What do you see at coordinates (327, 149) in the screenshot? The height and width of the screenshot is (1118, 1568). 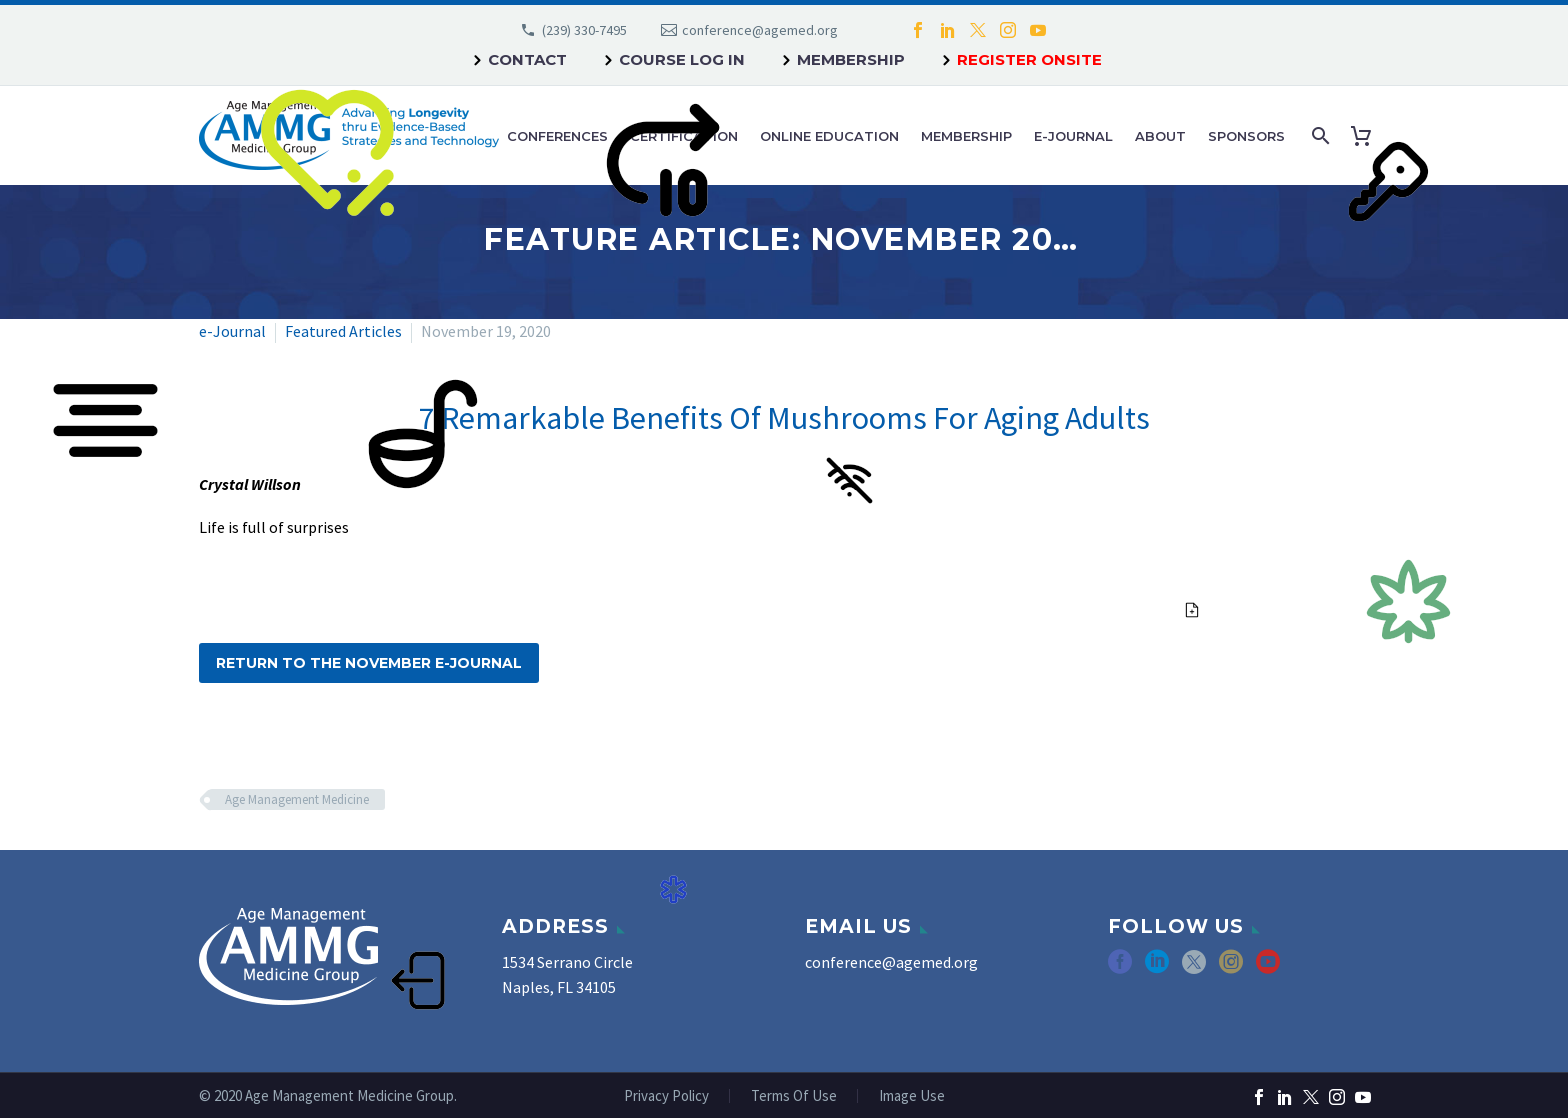 I see `view discounted favorites or wishlist items` at bounding box center [327, 149].